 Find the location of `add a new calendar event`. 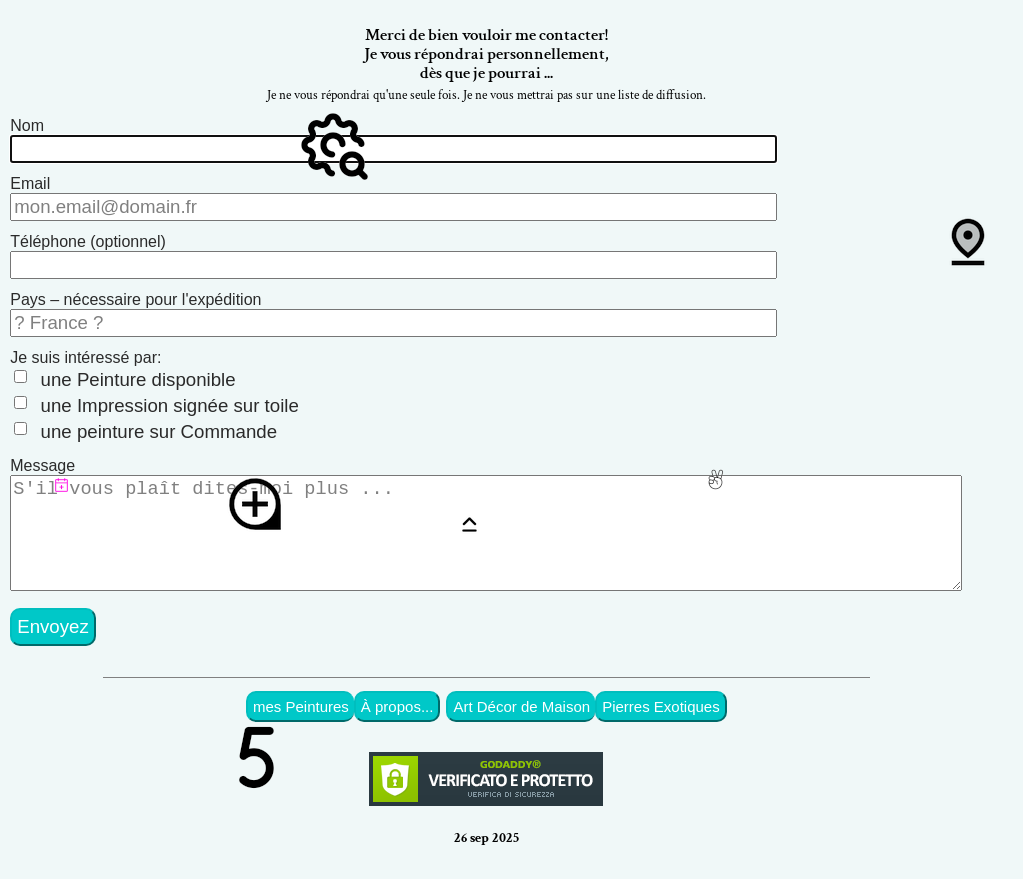

add a new calendar event is located at coordinates (61, 485).